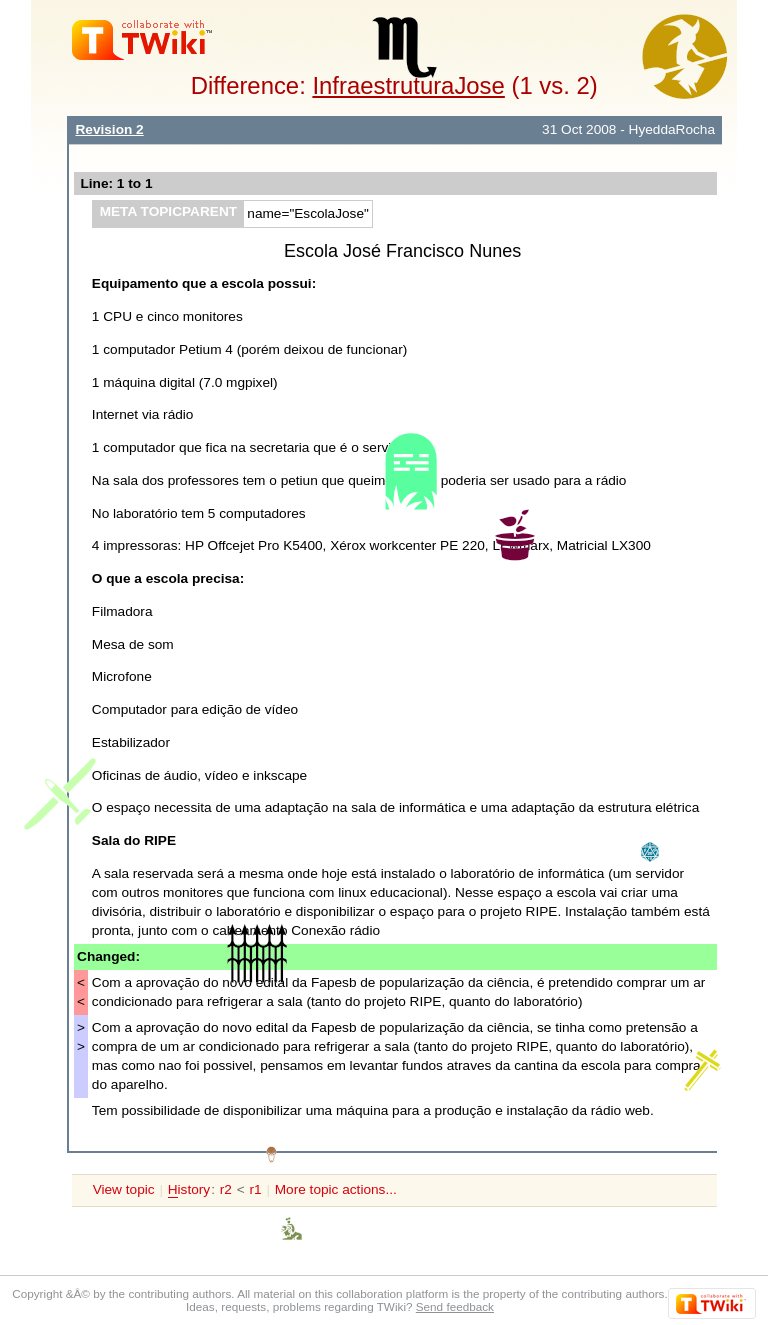 This screenshot has width=768, height=1325. I want to click on set up defensive barriers in-game, so click(257, 953).